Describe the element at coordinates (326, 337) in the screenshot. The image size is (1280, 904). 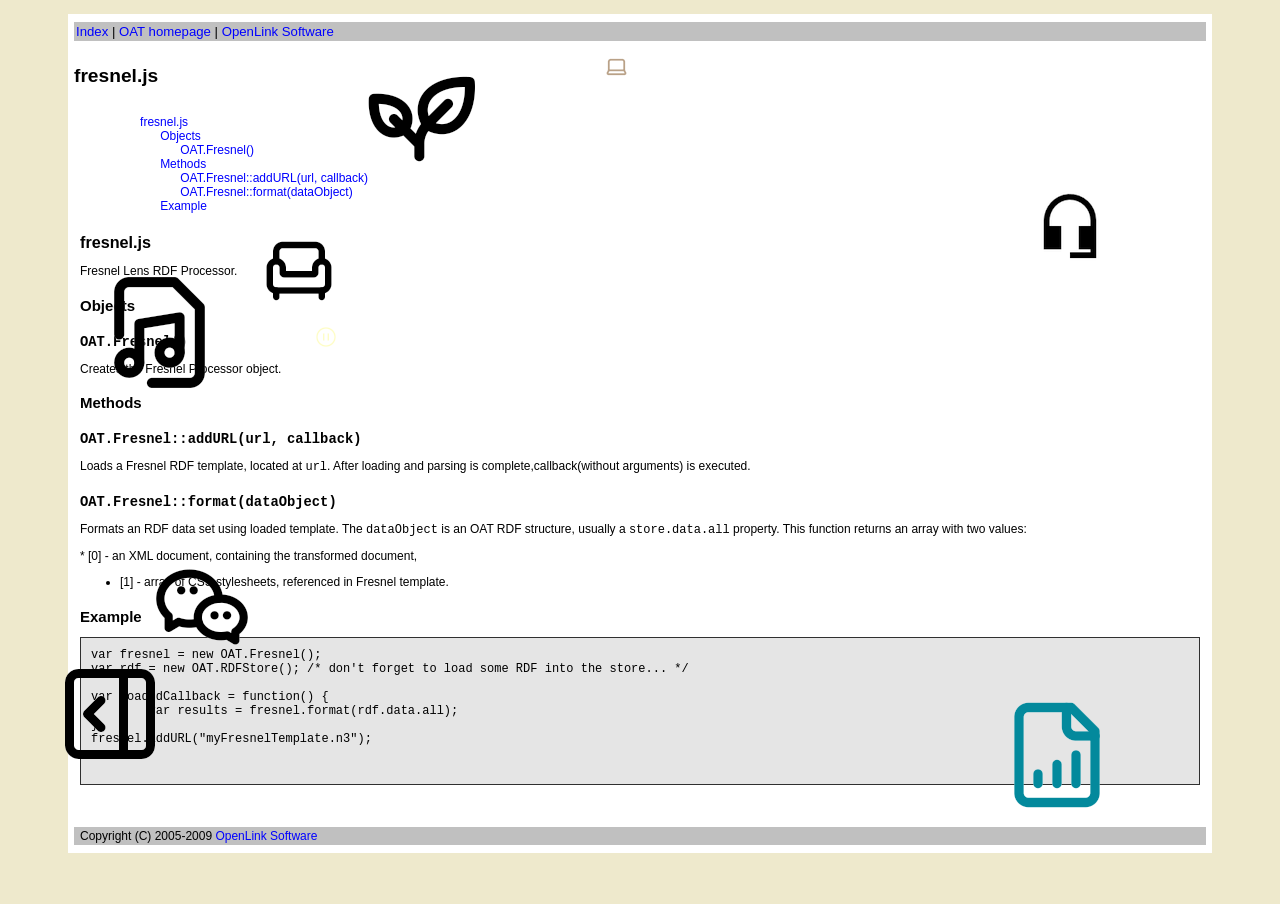
I see `pause media playback` at that location.